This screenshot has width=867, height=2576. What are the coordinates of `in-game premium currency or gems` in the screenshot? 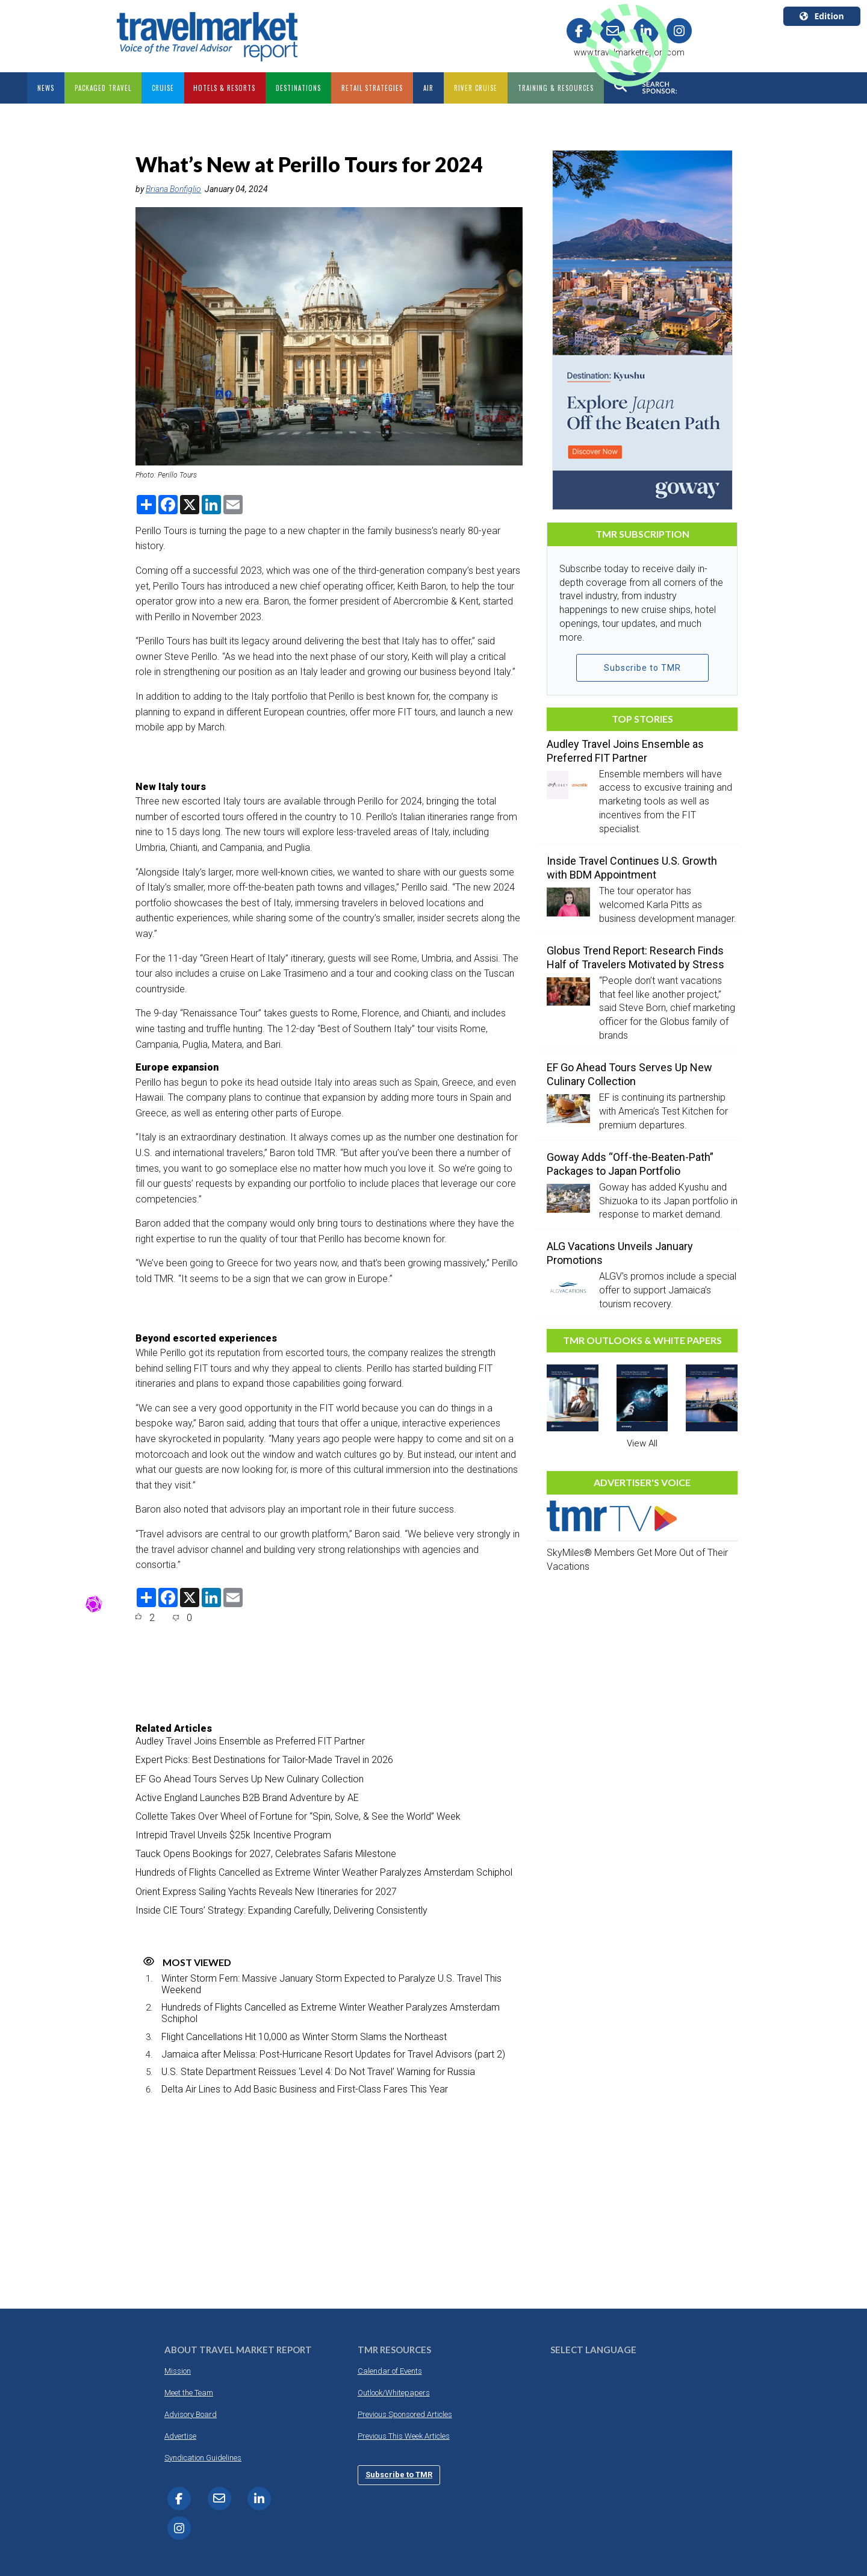 It's located at (94, 1604).